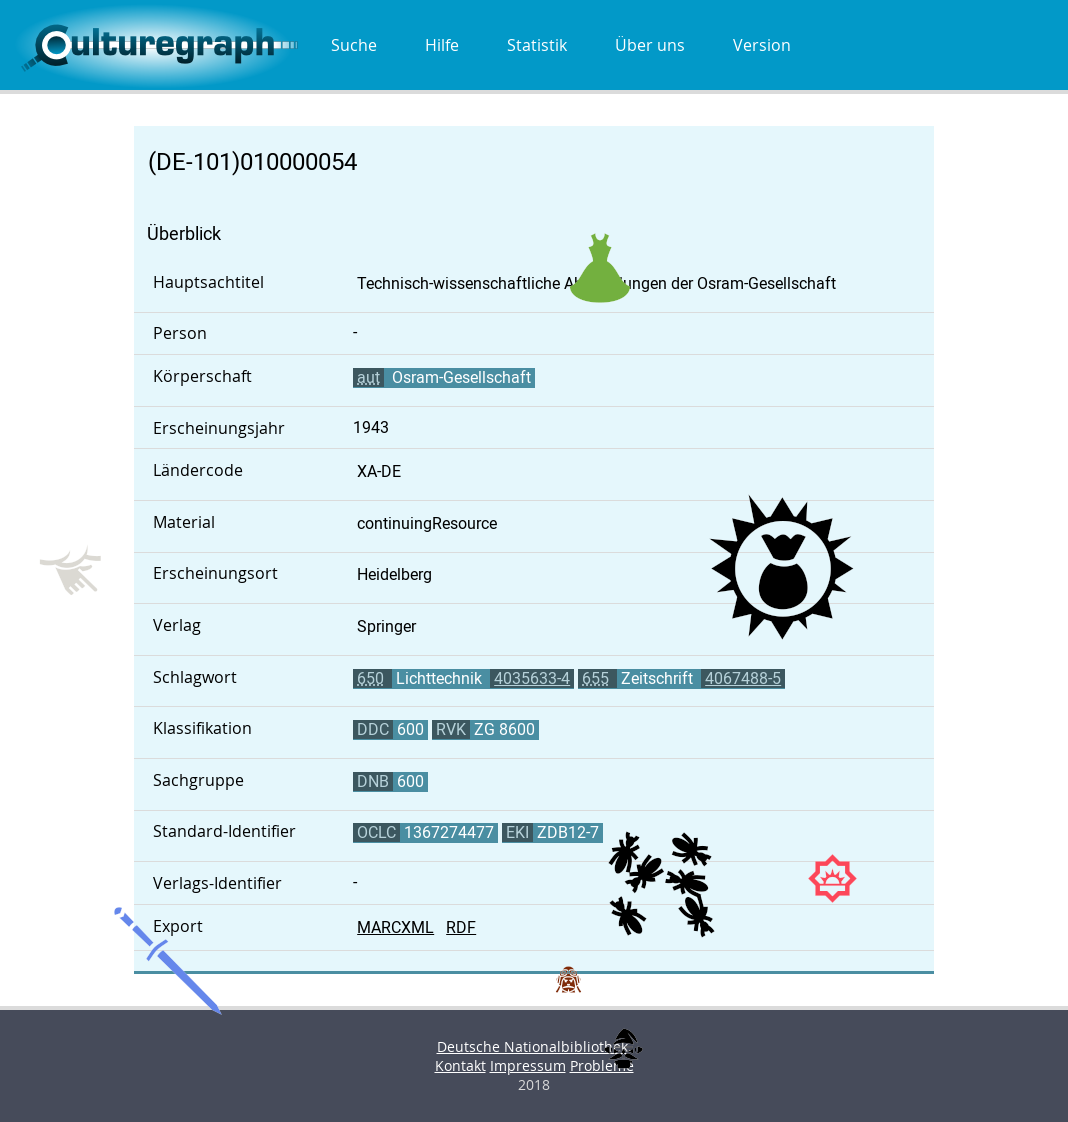 This screenshot has height=1122, width=1068. I want to click on view pilot or aviation-related content, so click(568, 979).